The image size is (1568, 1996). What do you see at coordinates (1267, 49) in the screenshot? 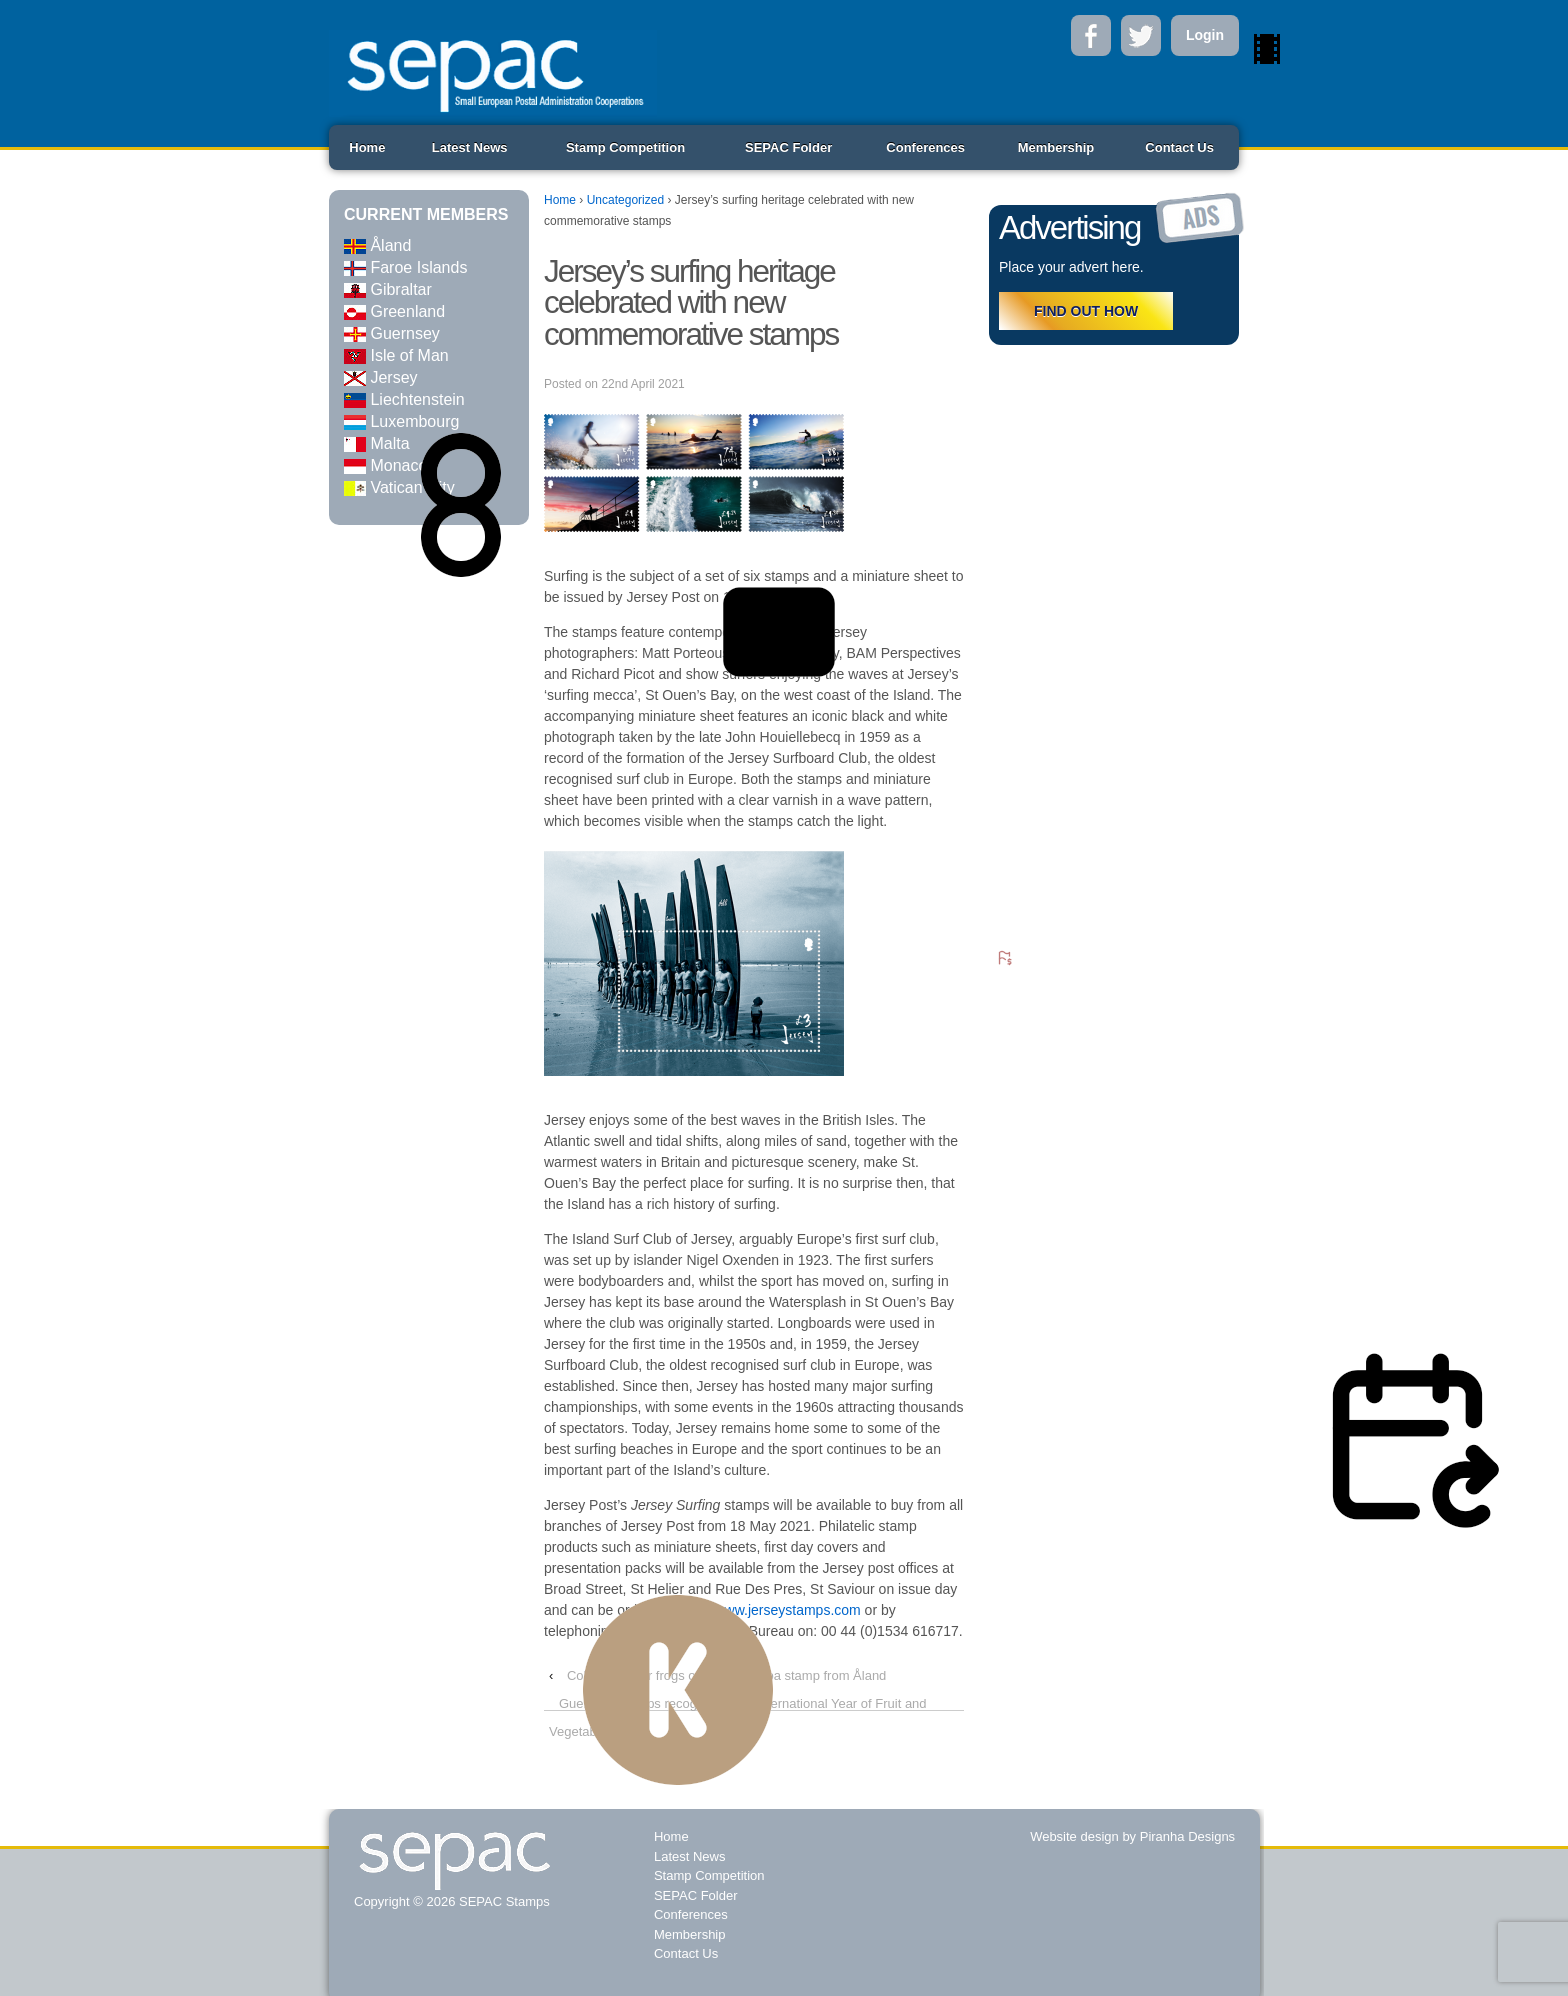
I see `browse local movies or theaters nearby` at bounding box center [1267, 49].